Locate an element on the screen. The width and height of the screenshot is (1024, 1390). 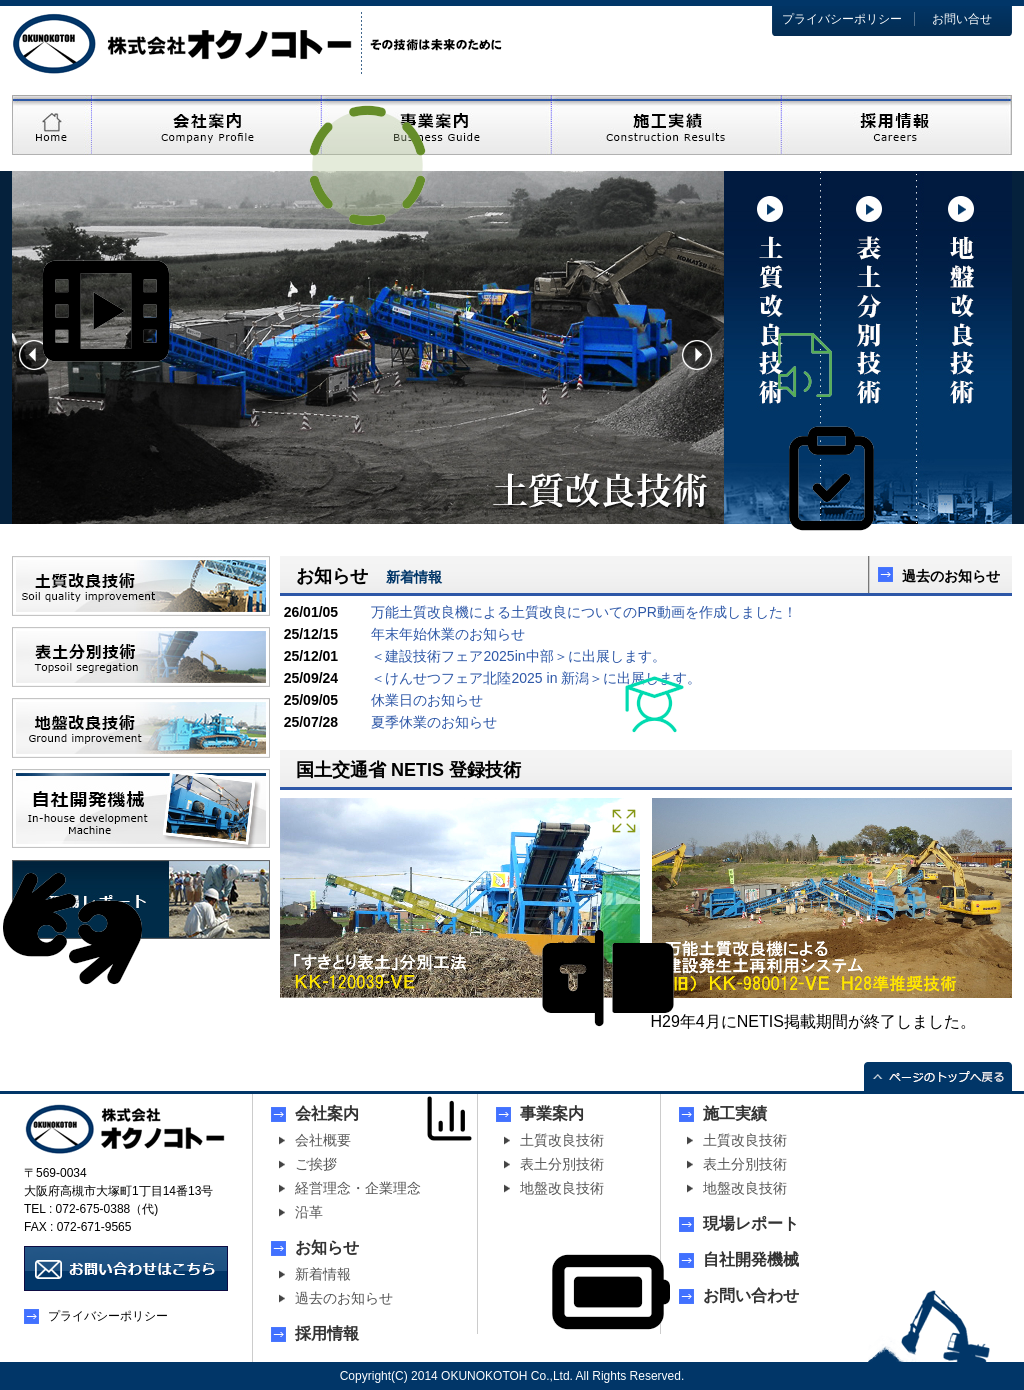
request ASL interpretation services is located at coordinates (72, 928).